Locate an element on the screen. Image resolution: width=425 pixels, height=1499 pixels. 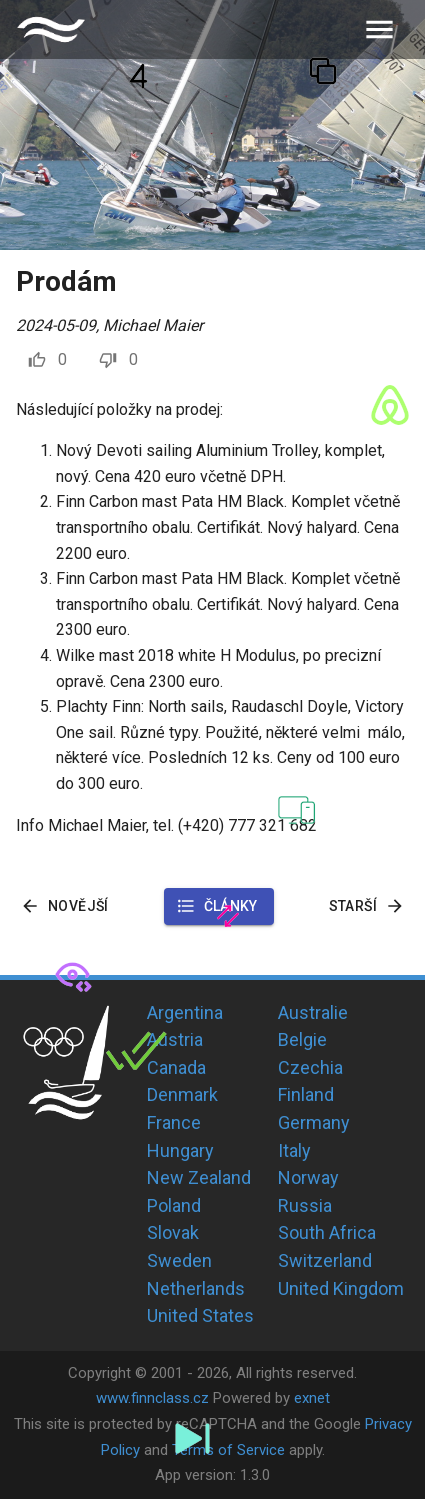
manage connected devices is located at coordinates (296, 810).